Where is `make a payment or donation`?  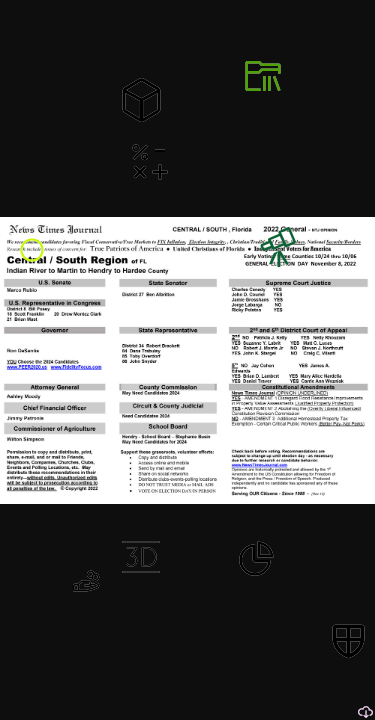 make a payment or donation is located at coordinates (87, 582).